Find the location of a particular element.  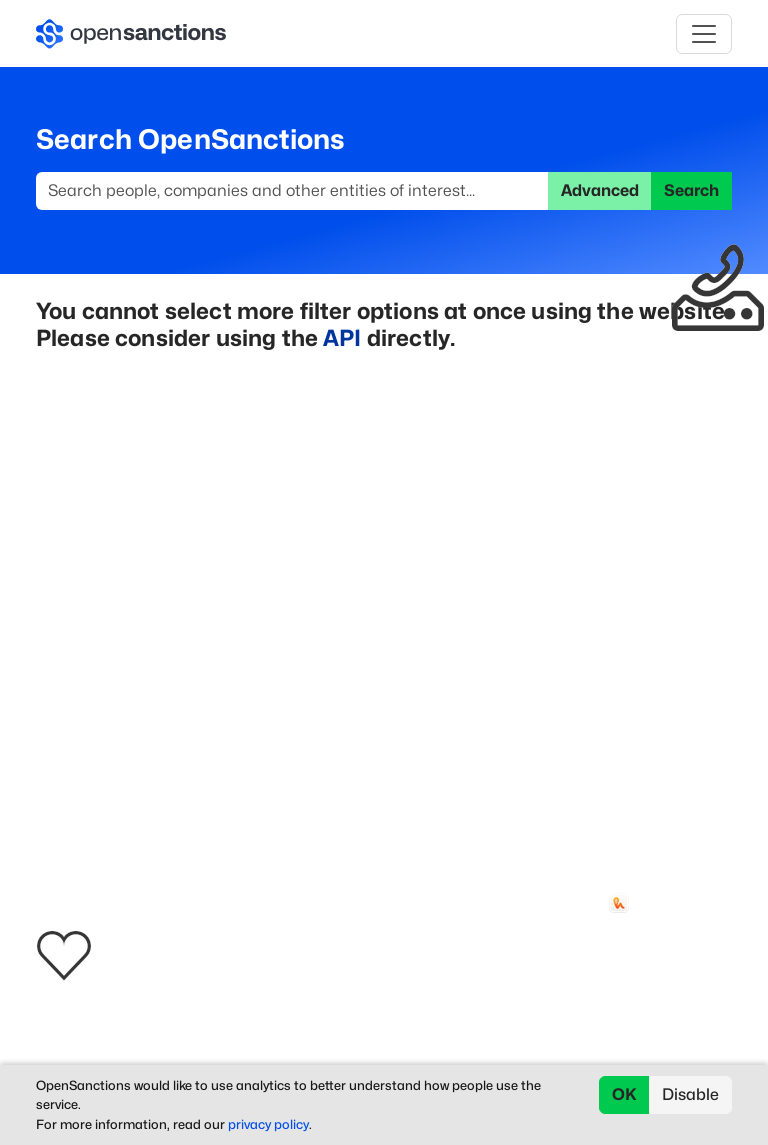

launch gnome nibbles snake game is located at coordinates (619, 903).